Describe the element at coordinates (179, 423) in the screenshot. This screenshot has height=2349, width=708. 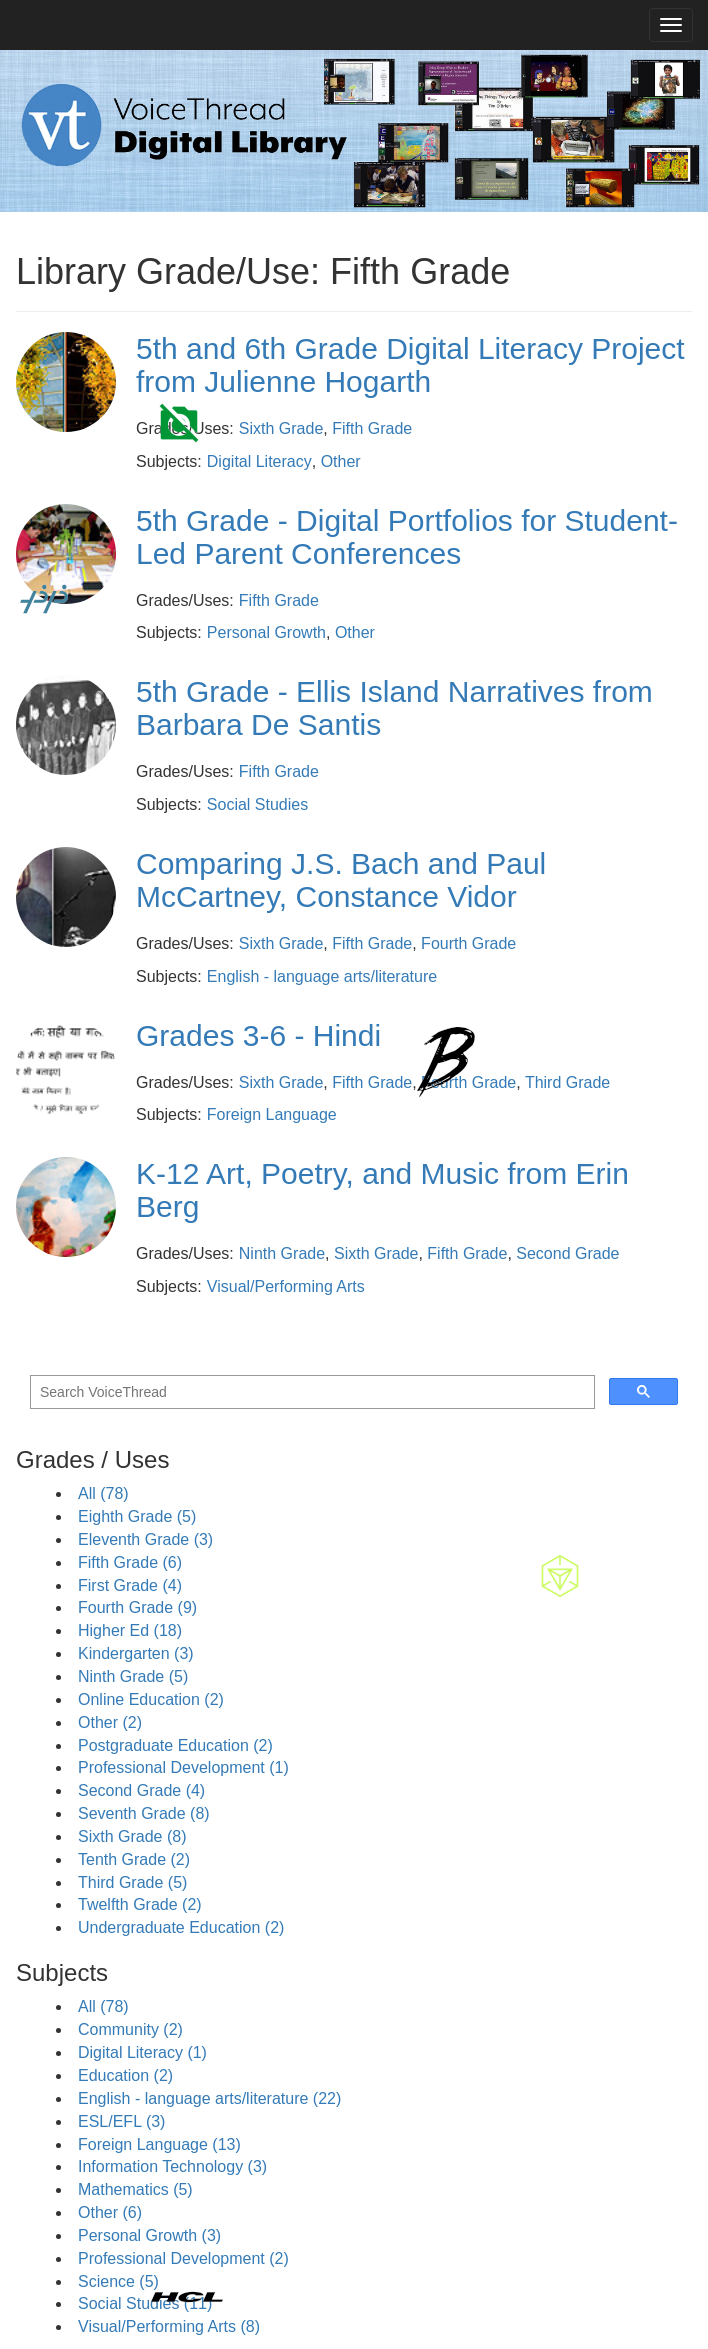
I see `camera is disabled or turned off` at that location.